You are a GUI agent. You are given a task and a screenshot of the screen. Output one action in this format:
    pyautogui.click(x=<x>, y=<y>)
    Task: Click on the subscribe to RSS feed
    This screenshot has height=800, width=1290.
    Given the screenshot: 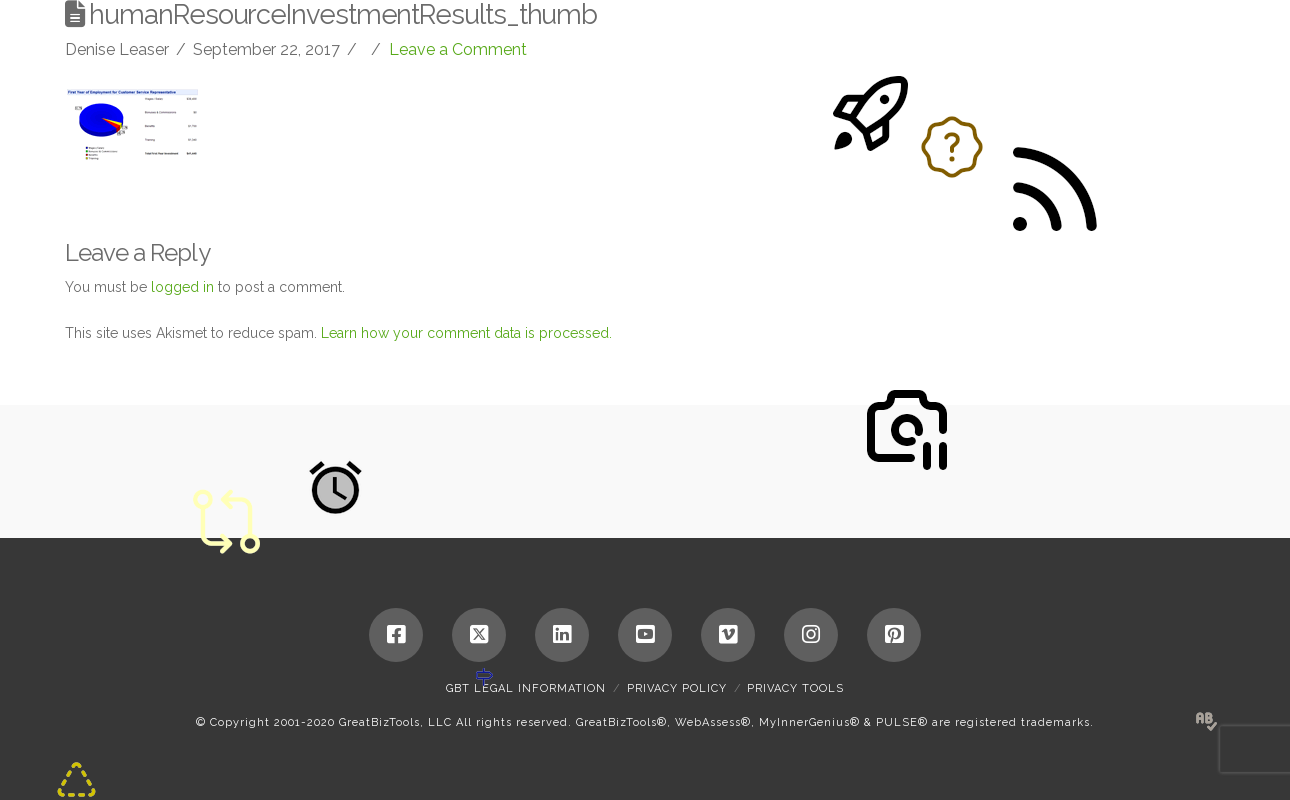 What is the action you would take?
    pyautogui.click(x=1055, y=189)
    